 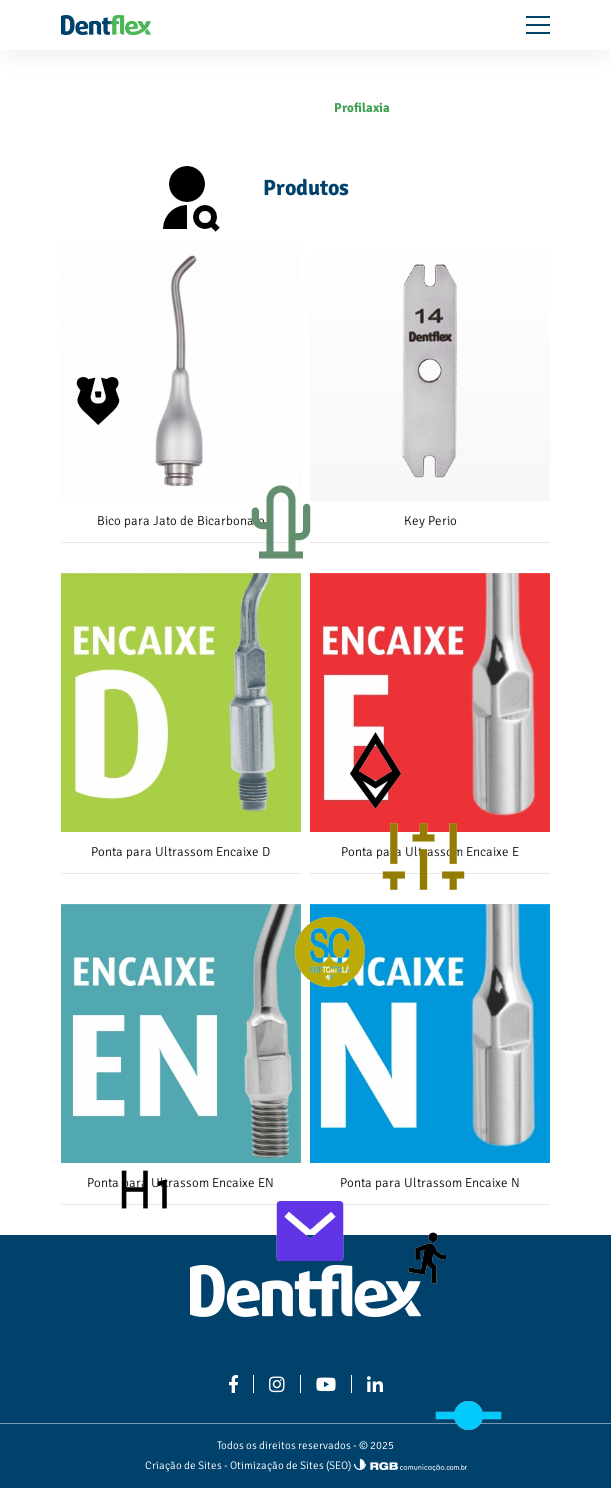 I want to click on access audio or sound settings, so click(x=423, y=856).